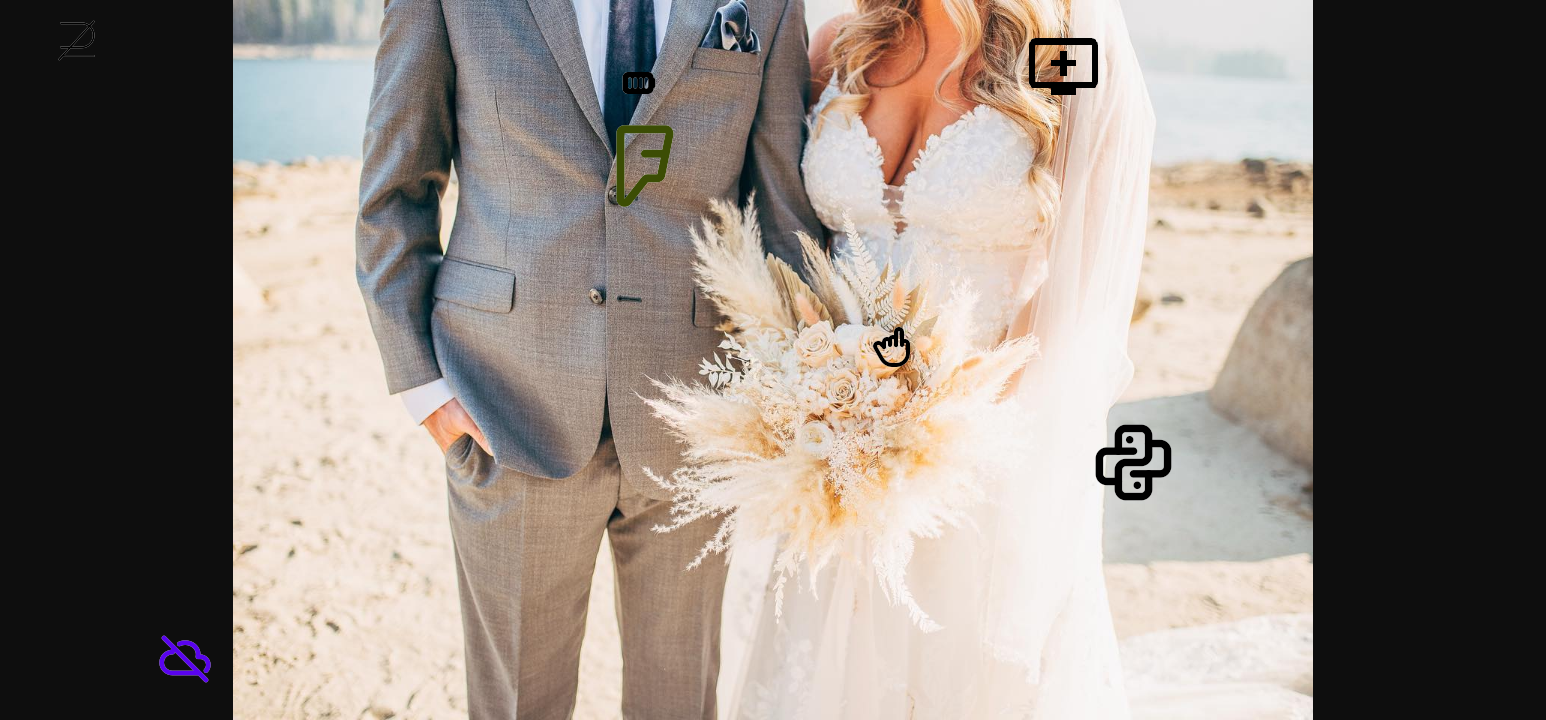  Describe the element at coordinates (639, 83) in the screenshot. I see `indicates full or high battery level` at that location.